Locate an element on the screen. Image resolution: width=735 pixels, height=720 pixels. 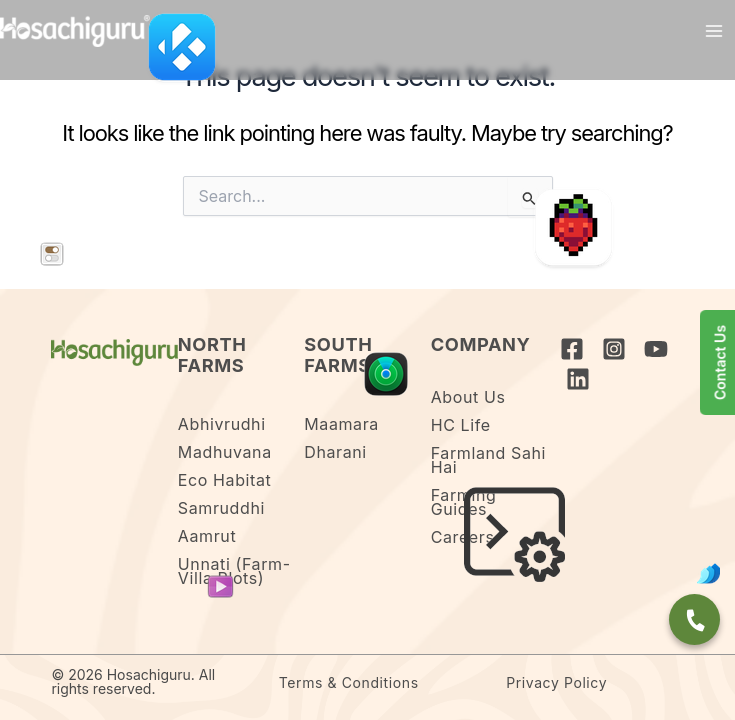
open kodi media center is located at coordinates (182, 47).